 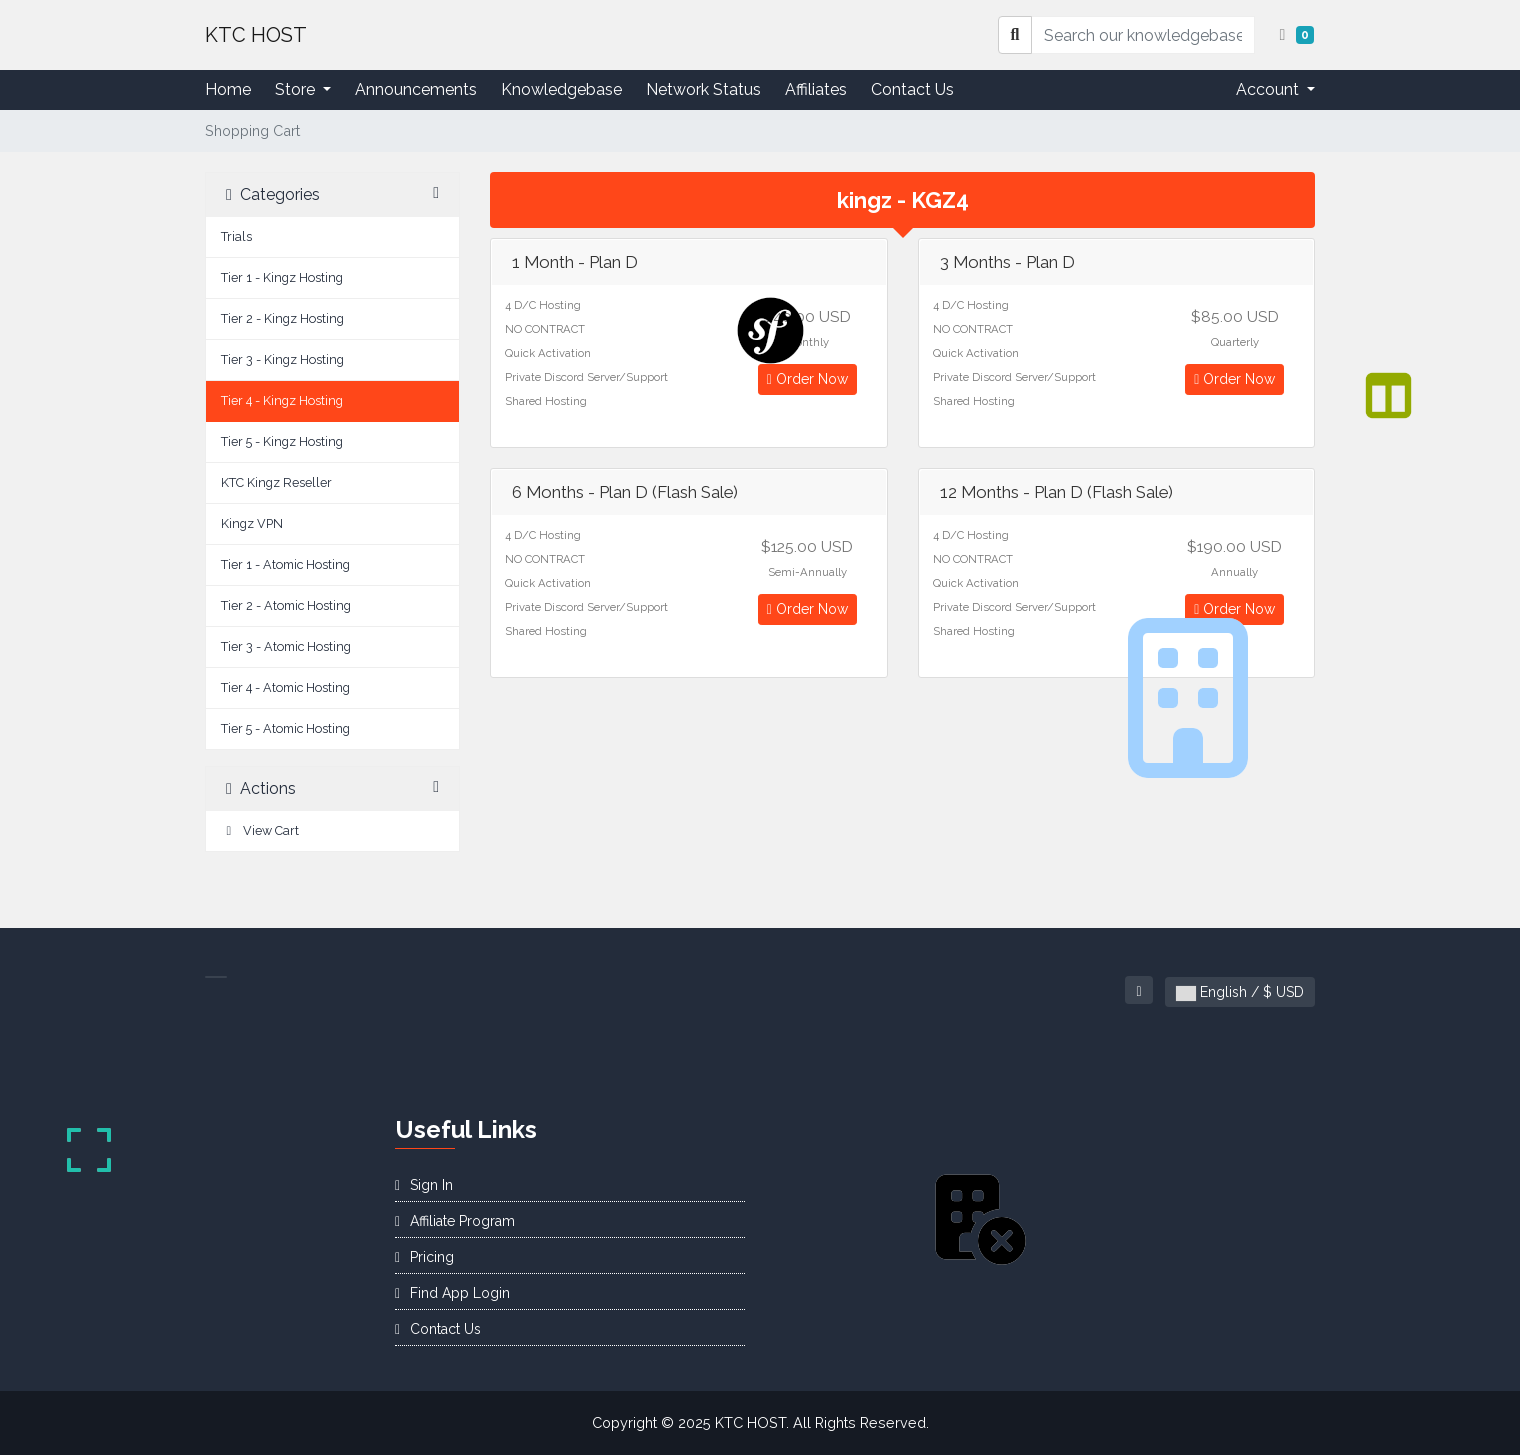 What do you see at coordinates (1188, 698) in the screenshot?
I see `view building or office location` at bounding box center [1188, 698].